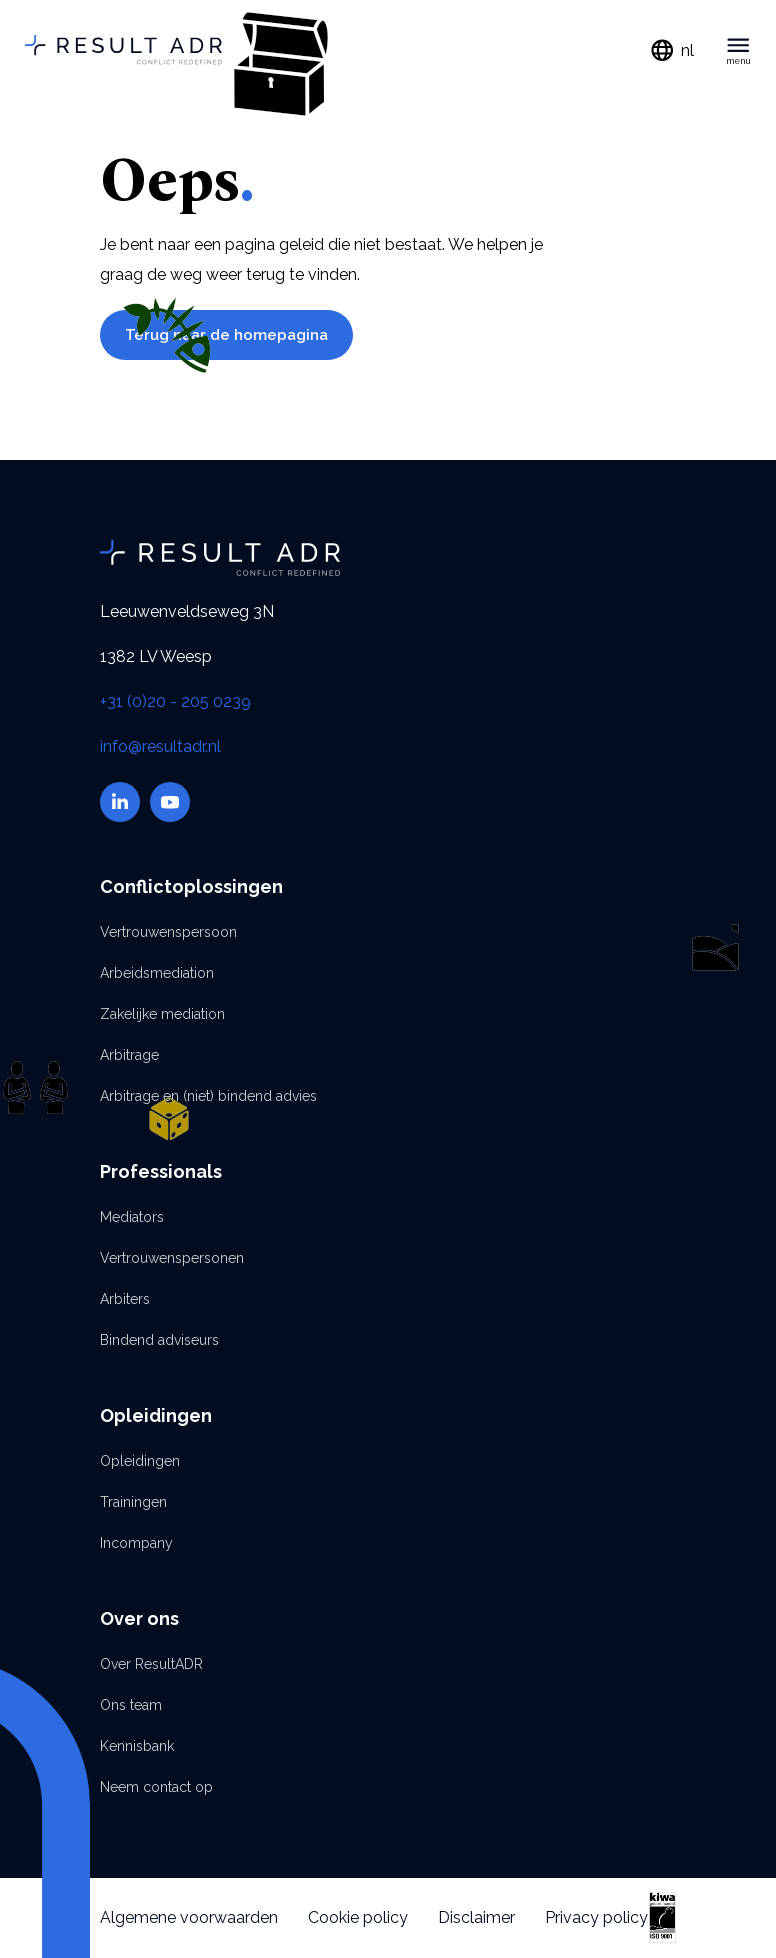 Image resolution: width=776 pixels, height=1958 pixels. What do you see at coordinates (35, 1087) in the screenshot?
I see `start a face-to-face meeting or video call` at bounding box center [35, 1087].